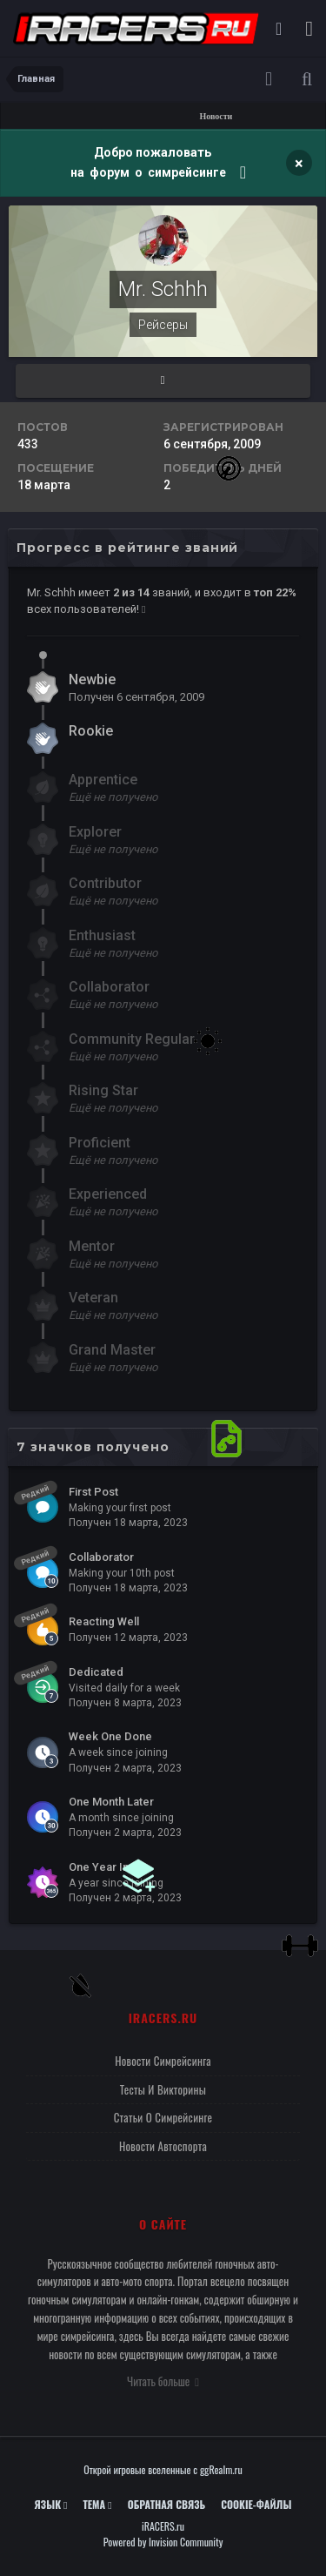 This screenshot has width=326, height=2576. What do you see at coordinates (138, 1876) in the screenshot?
I see `add a new layer to the stack` at bounding box center [138, 1876].